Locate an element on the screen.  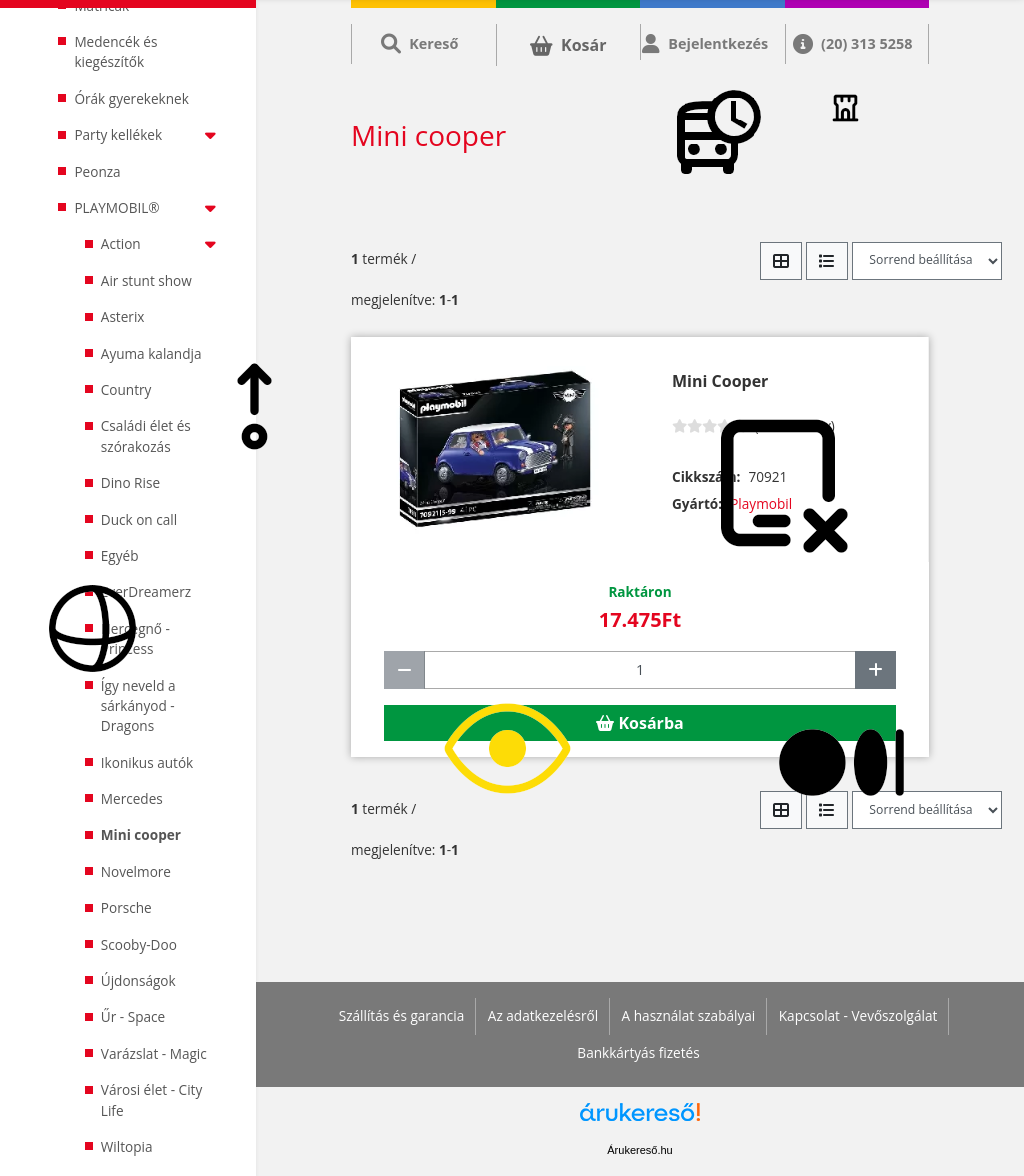
disconnect or remove iPad device is located at coordinates (778, 483).